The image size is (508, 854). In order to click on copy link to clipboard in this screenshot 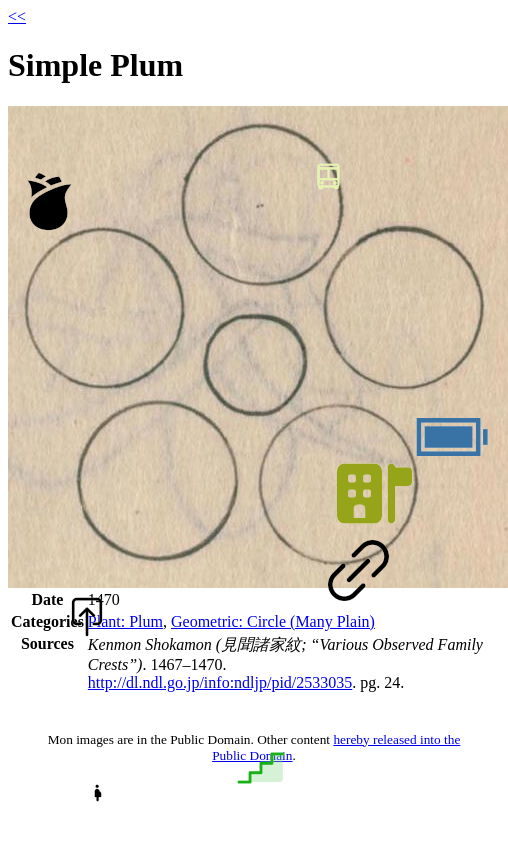, I will do `click(358, 570)`.